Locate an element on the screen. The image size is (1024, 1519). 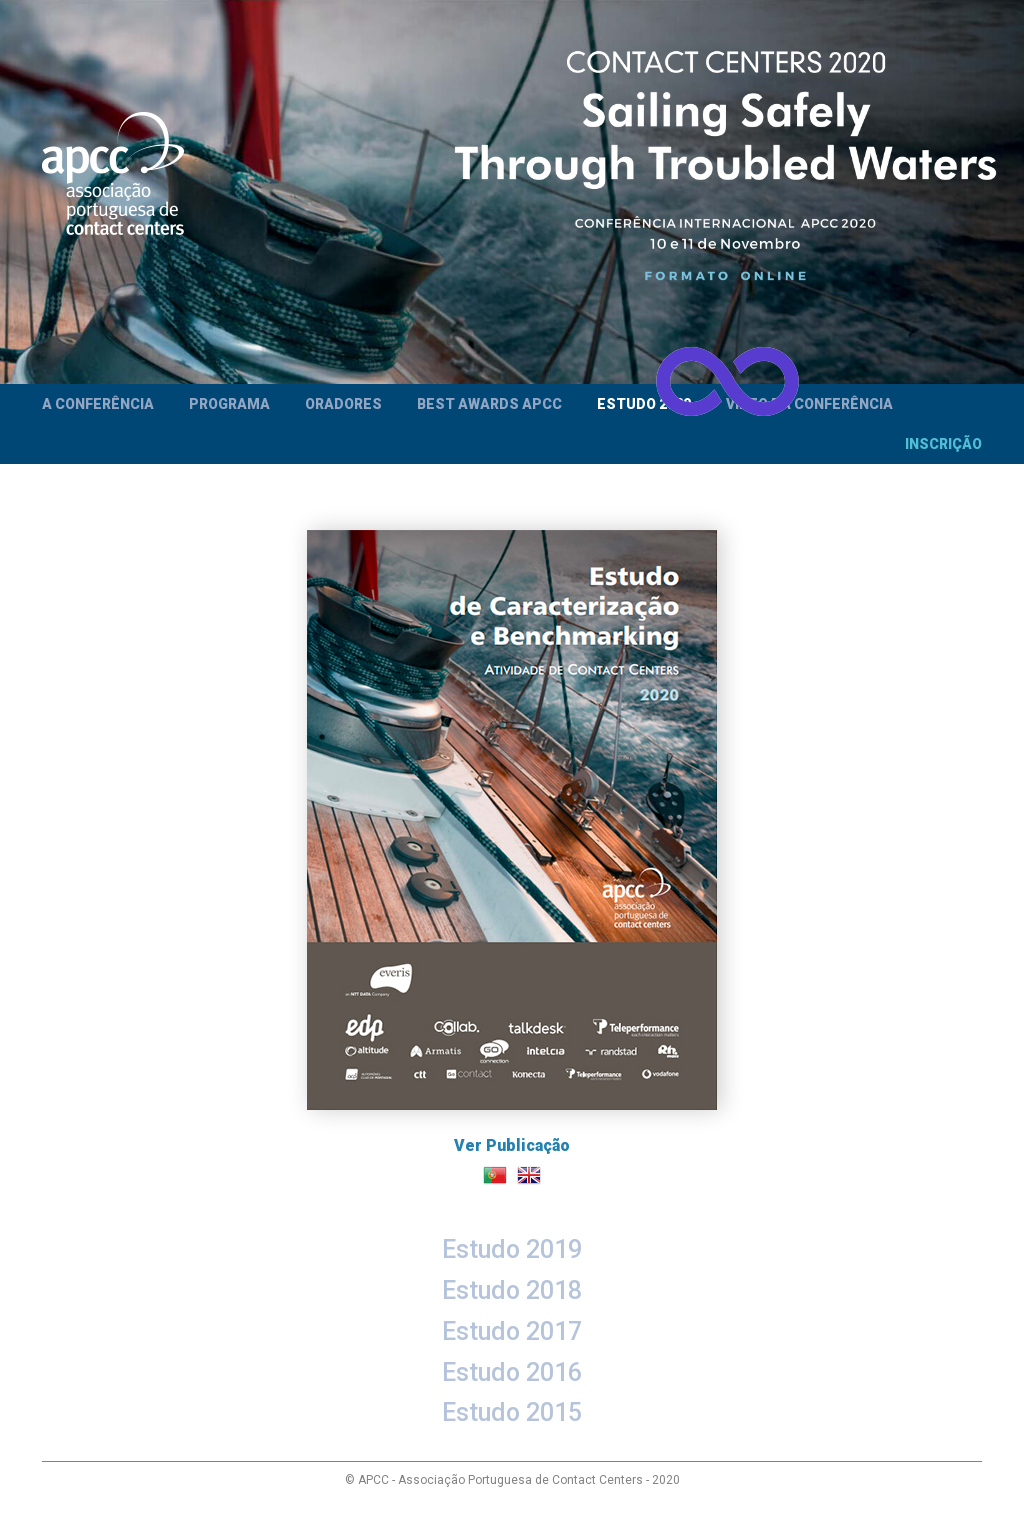
adjust font or text size settings is located at coordinates (623, 756).